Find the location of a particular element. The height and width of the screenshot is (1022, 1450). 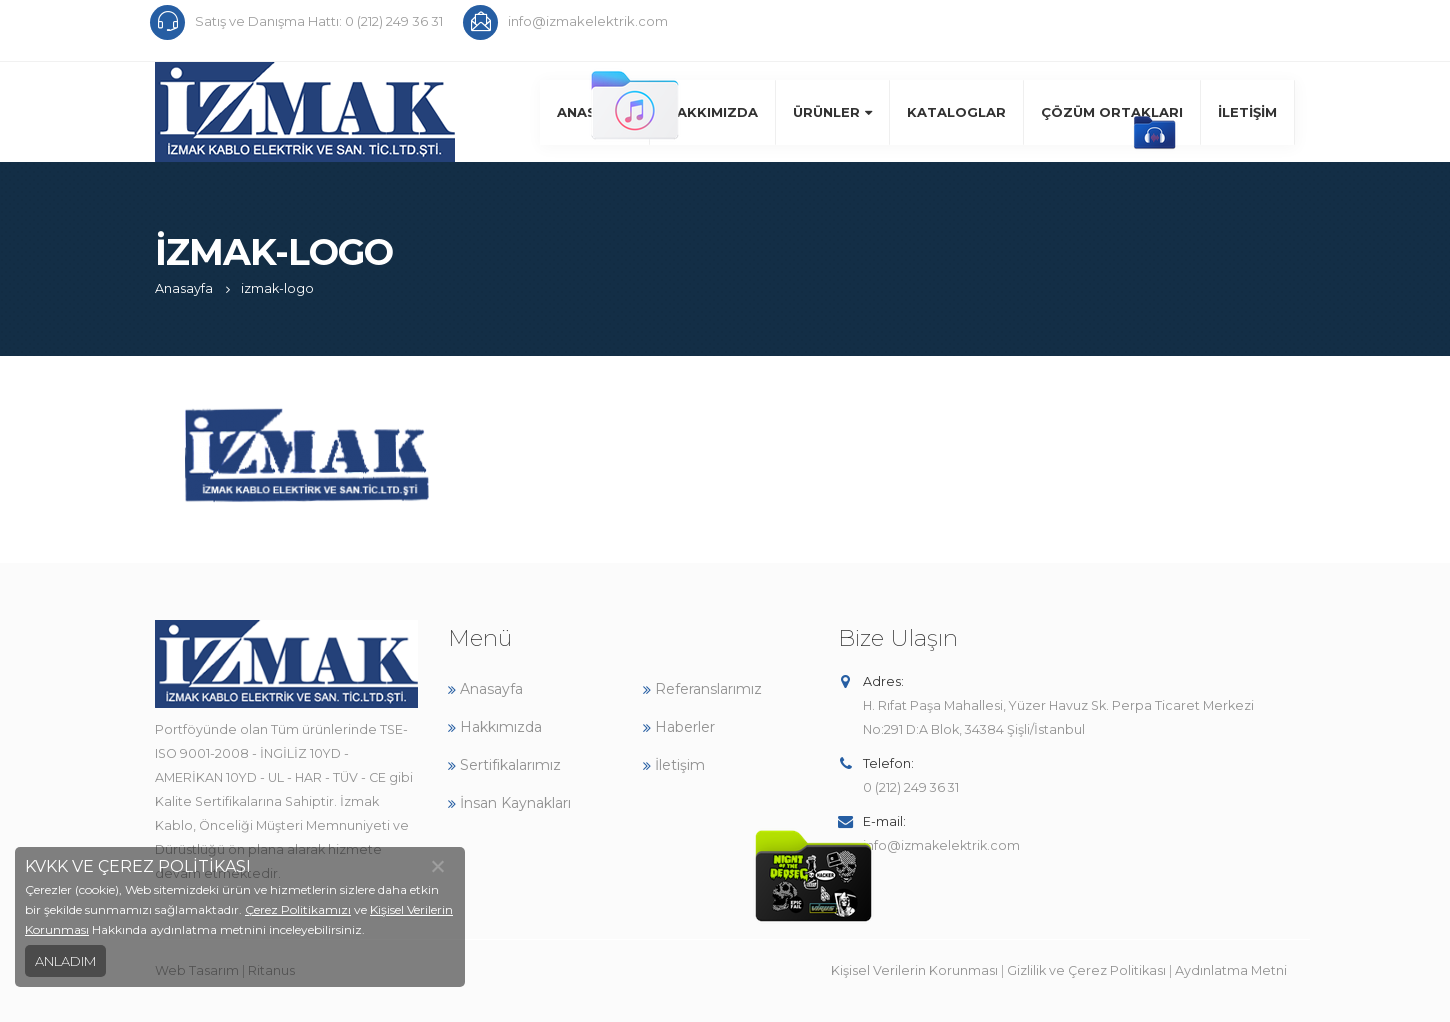

open watch dogs 2 game files folder is located at coordinates (813, 879).